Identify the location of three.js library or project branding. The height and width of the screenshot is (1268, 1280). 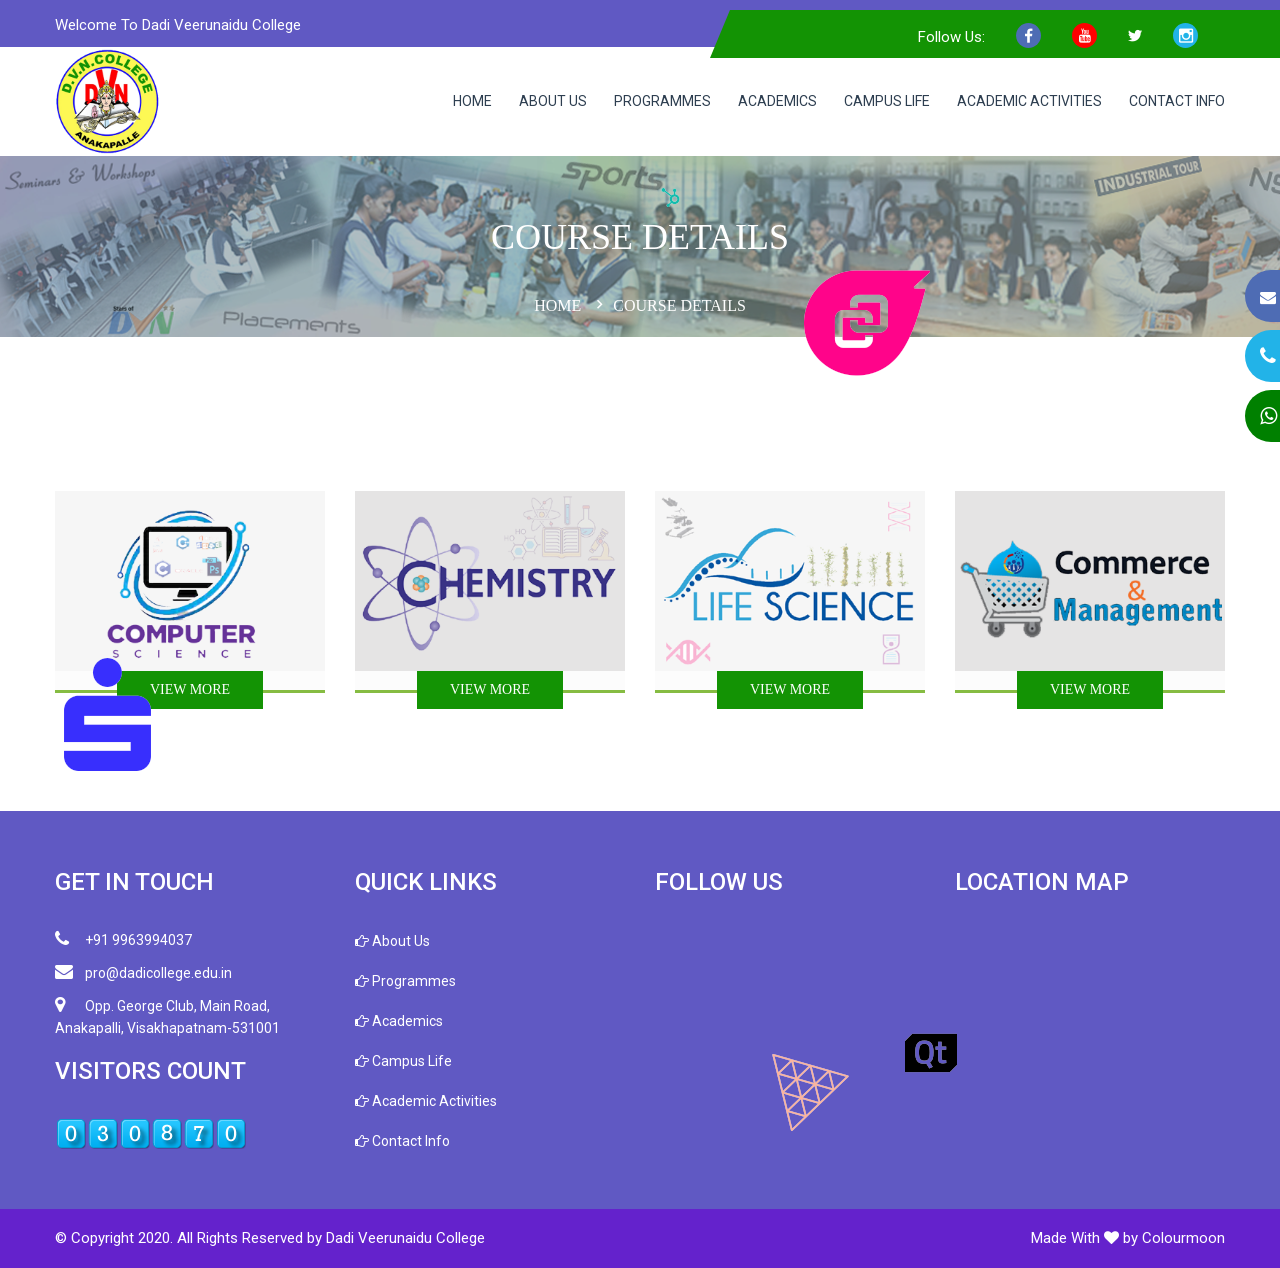
(810, 1092).